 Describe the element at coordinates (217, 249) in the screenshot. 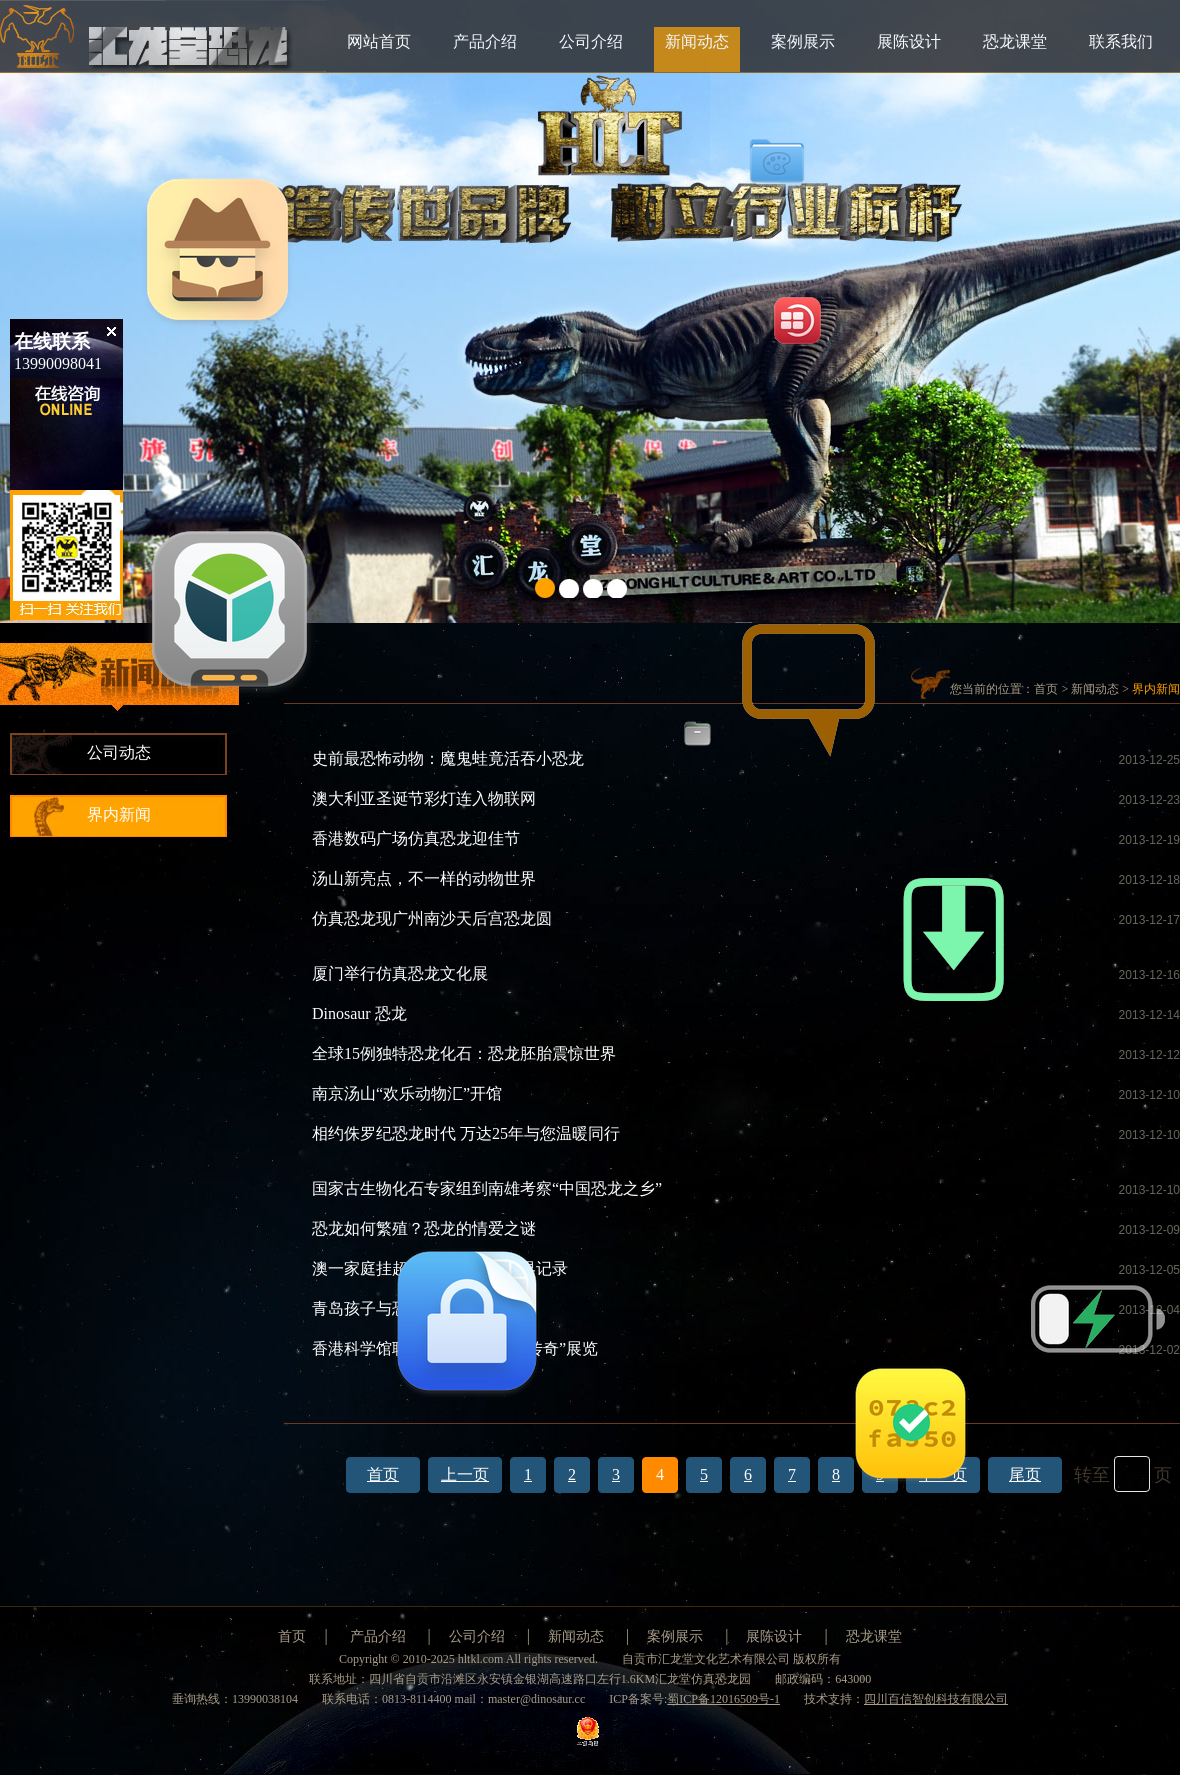

I see `open d-spy application for debugging d-bus` at that location.